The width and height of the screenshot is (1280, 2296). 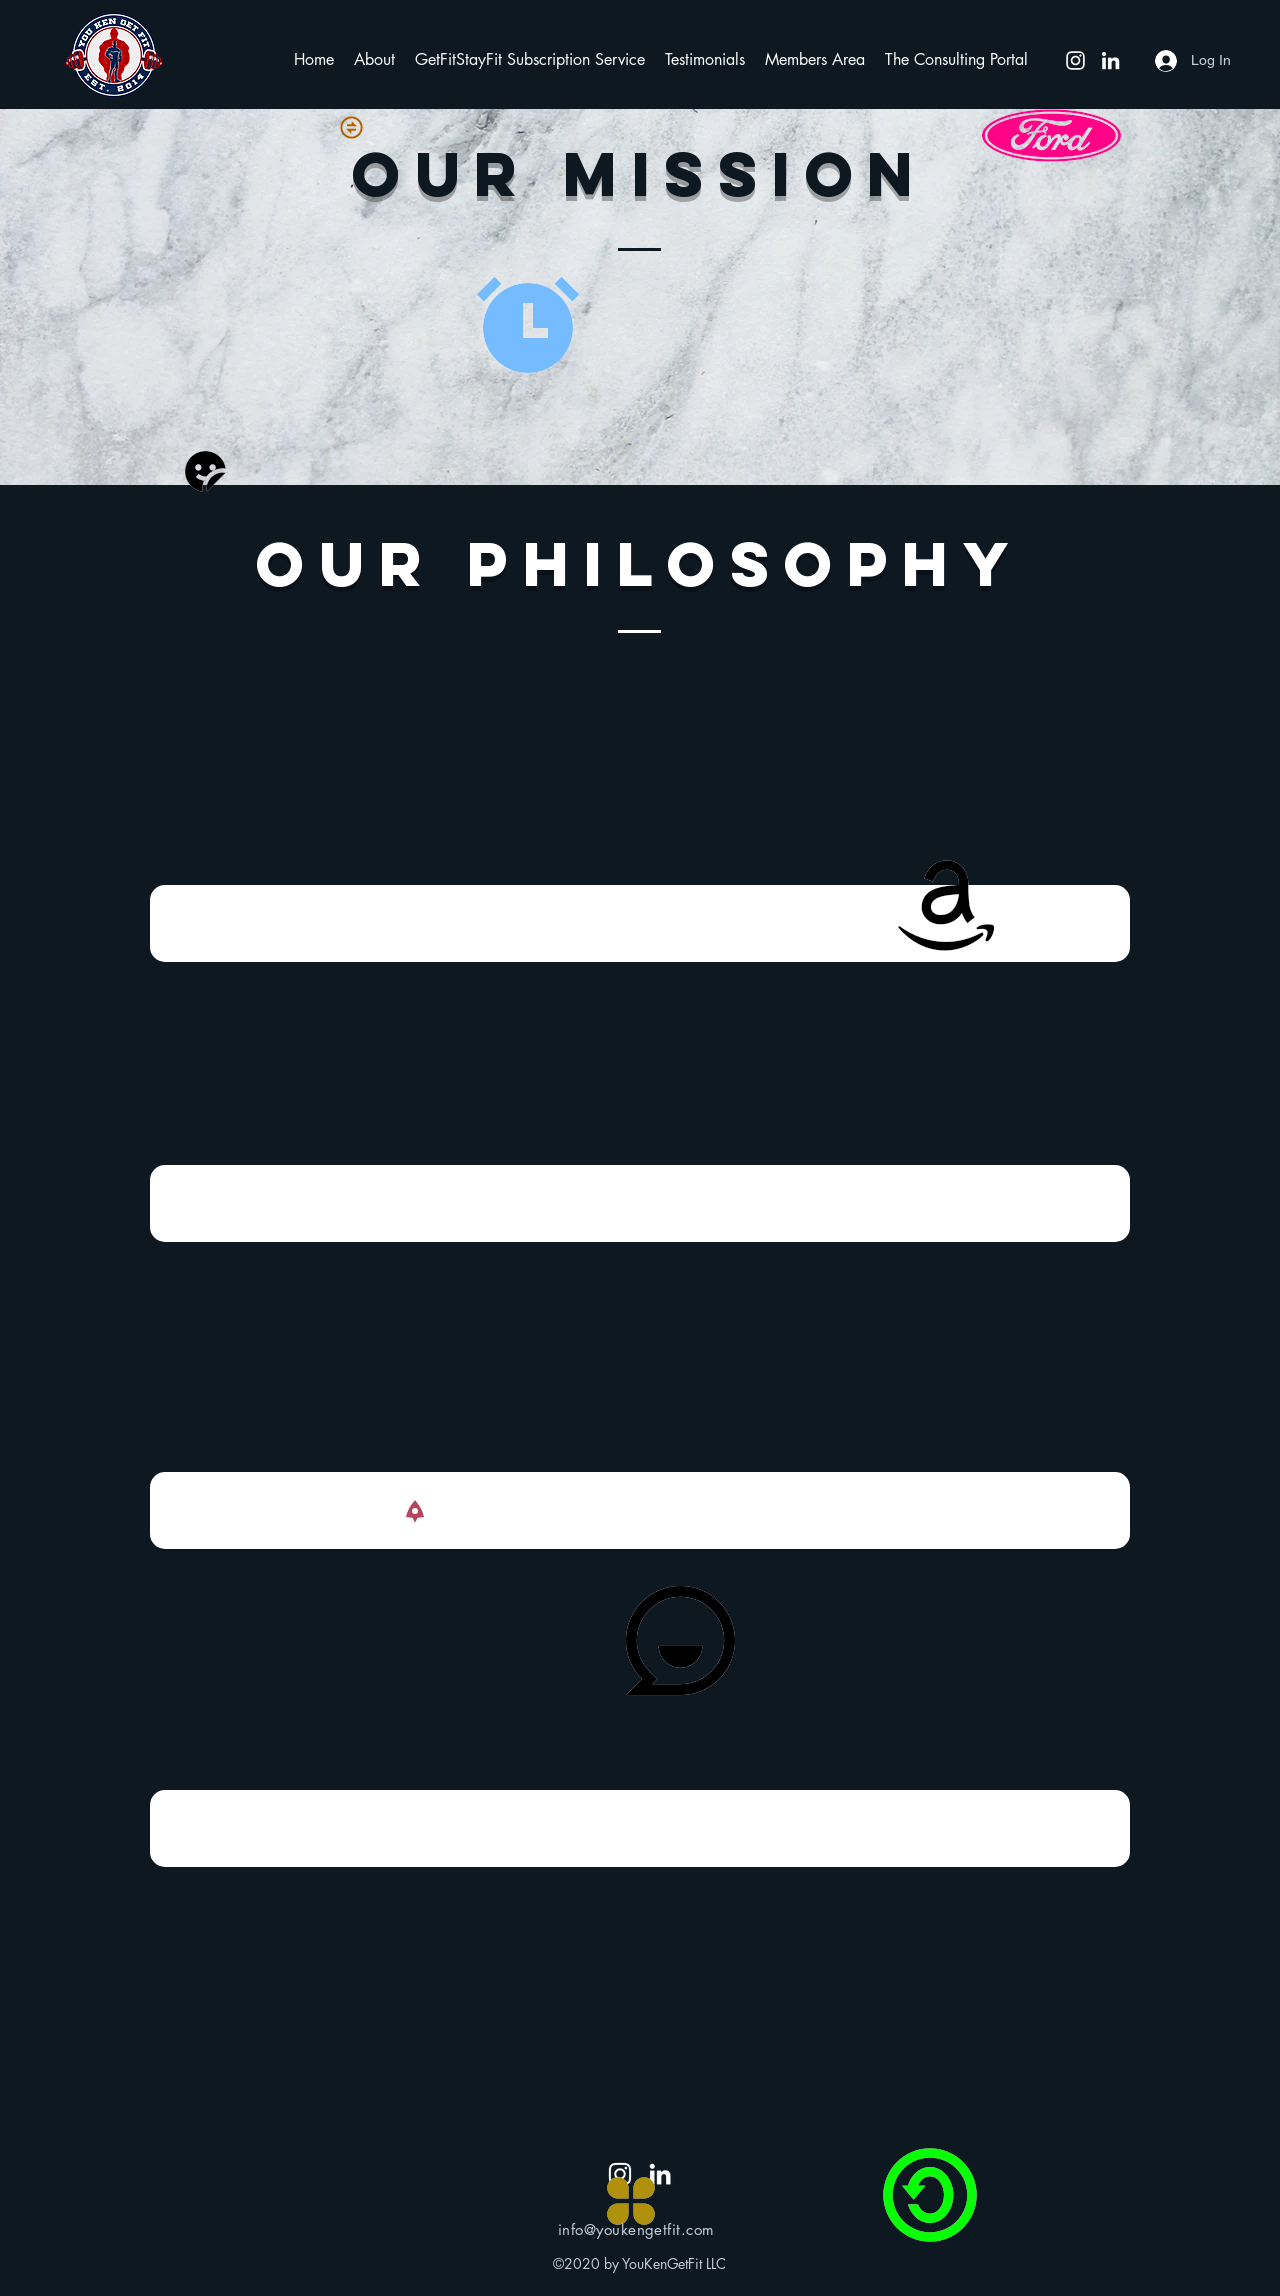 I want to click on exchange or convert currency, so click(x=351, y=127).